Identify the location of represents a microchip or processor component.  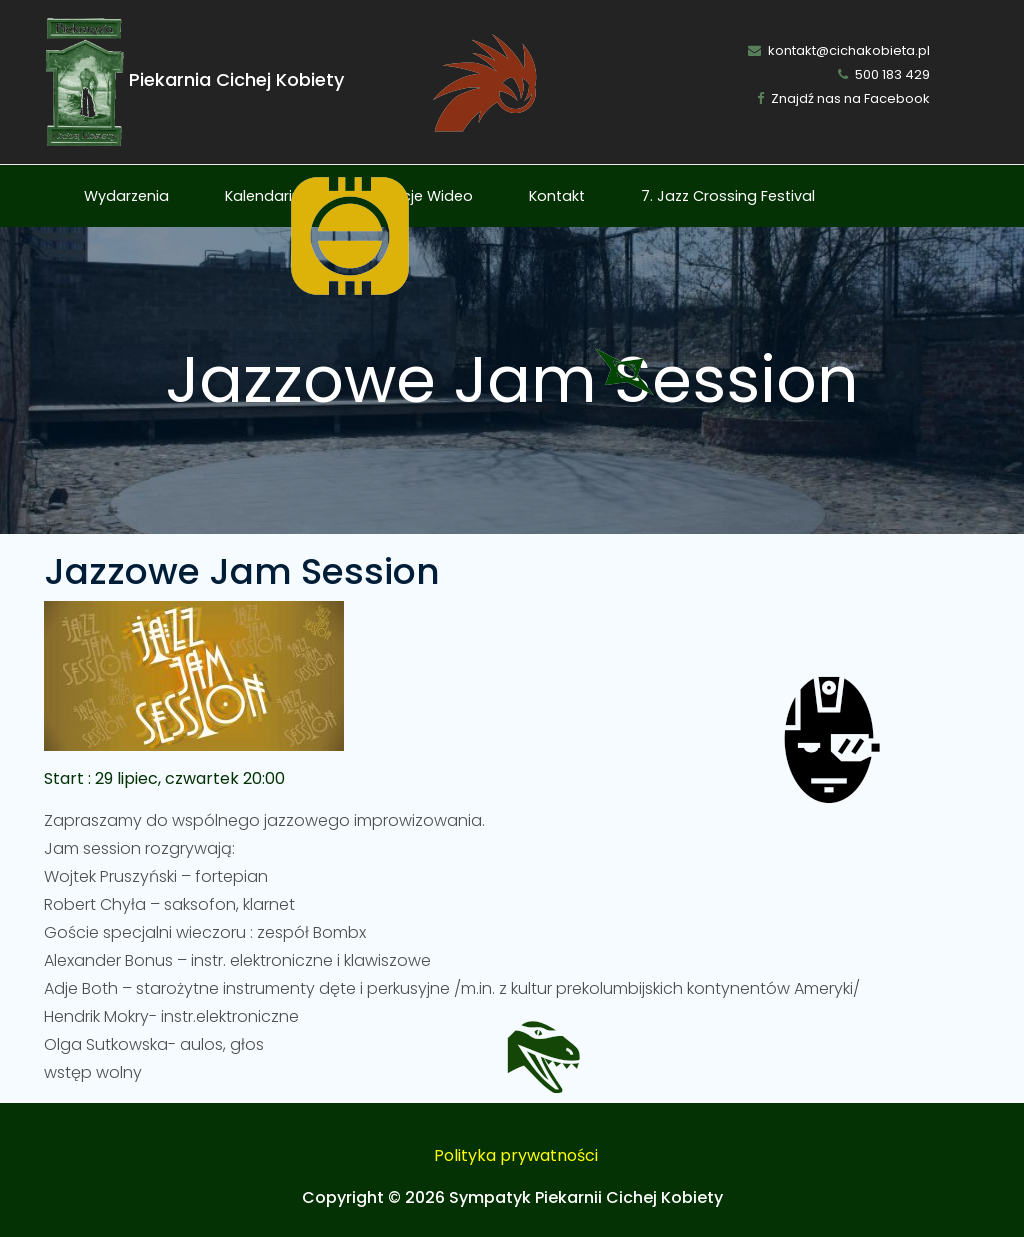
(350, 236).